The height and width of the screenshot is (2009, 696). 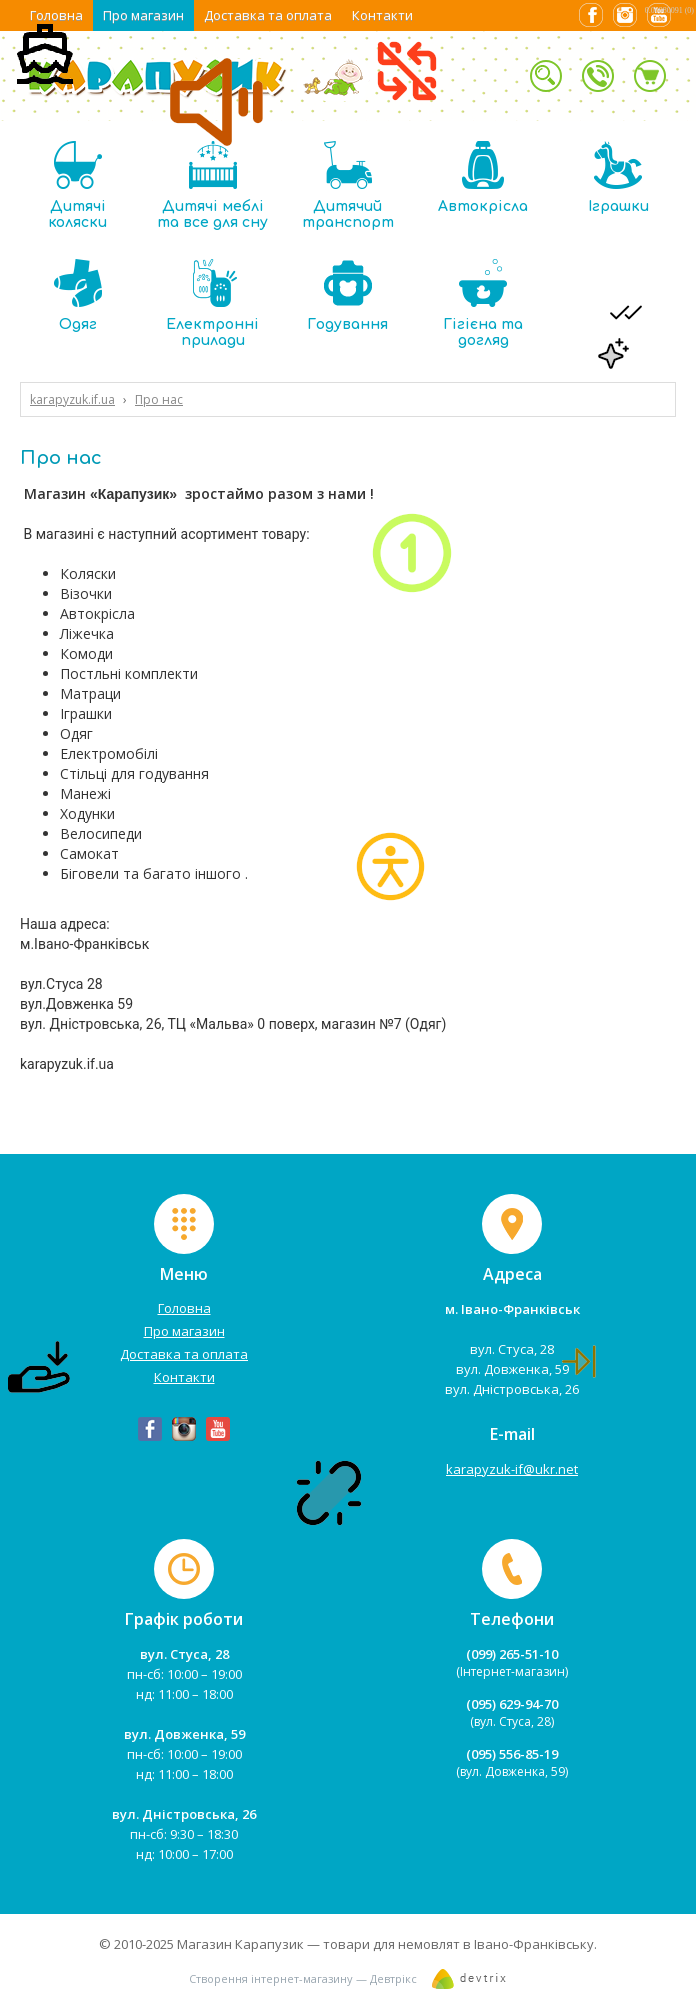 I want to click on skip to end of content, so click(x=579, y=1361).